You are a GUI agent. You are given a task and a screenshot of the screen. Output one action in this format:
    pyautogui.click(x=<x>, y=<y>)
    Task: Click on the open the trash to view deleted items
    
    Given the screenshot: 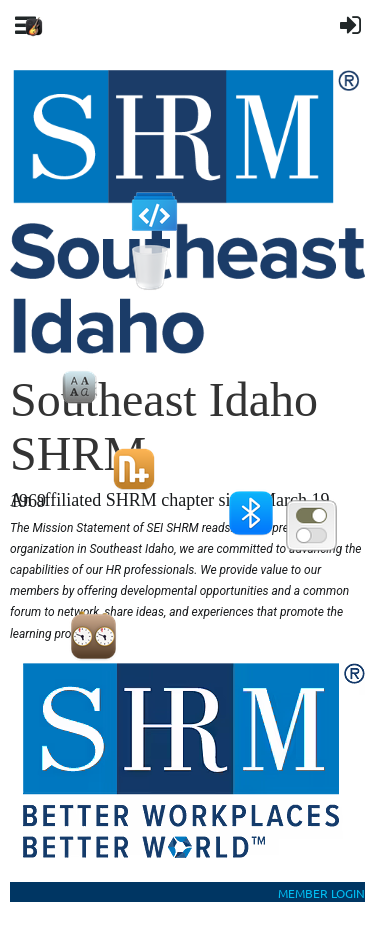 What is the action you would take?
    pyautogui.click(x=150, y=267)
    